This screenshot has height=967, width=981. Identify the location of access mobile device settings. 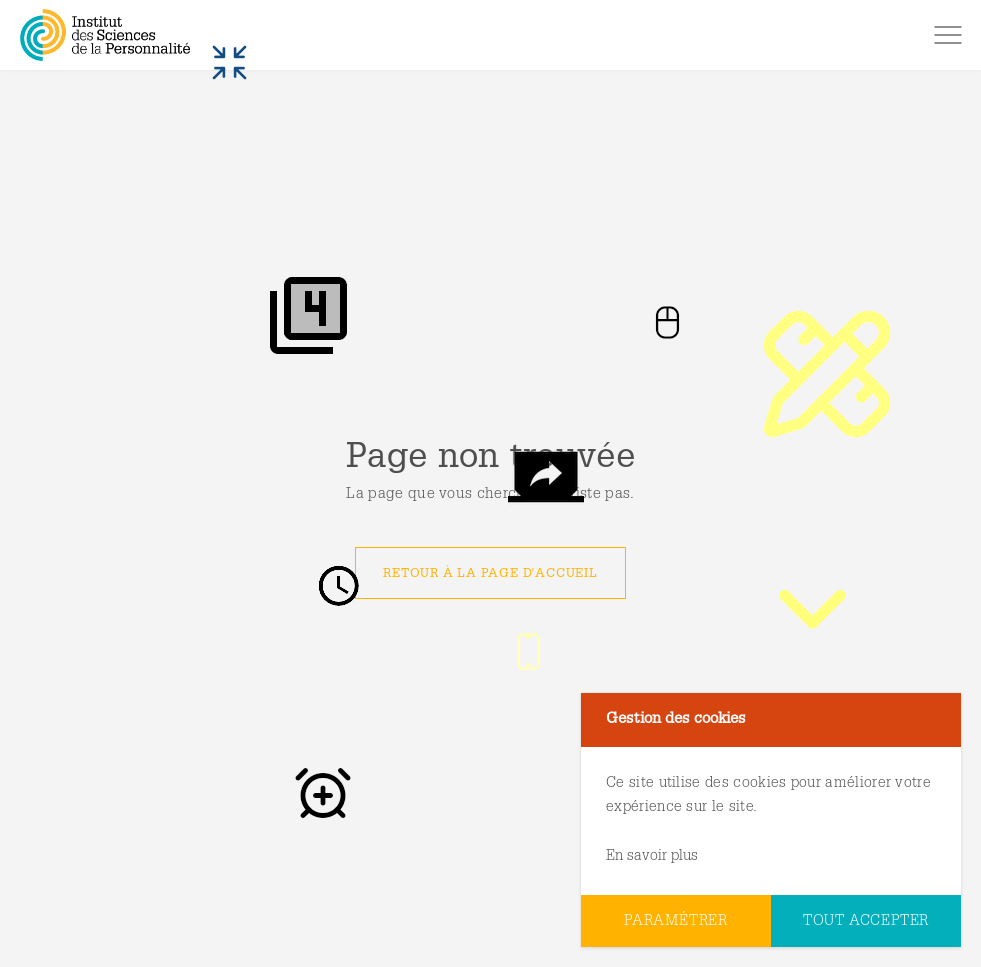
(528, 651).